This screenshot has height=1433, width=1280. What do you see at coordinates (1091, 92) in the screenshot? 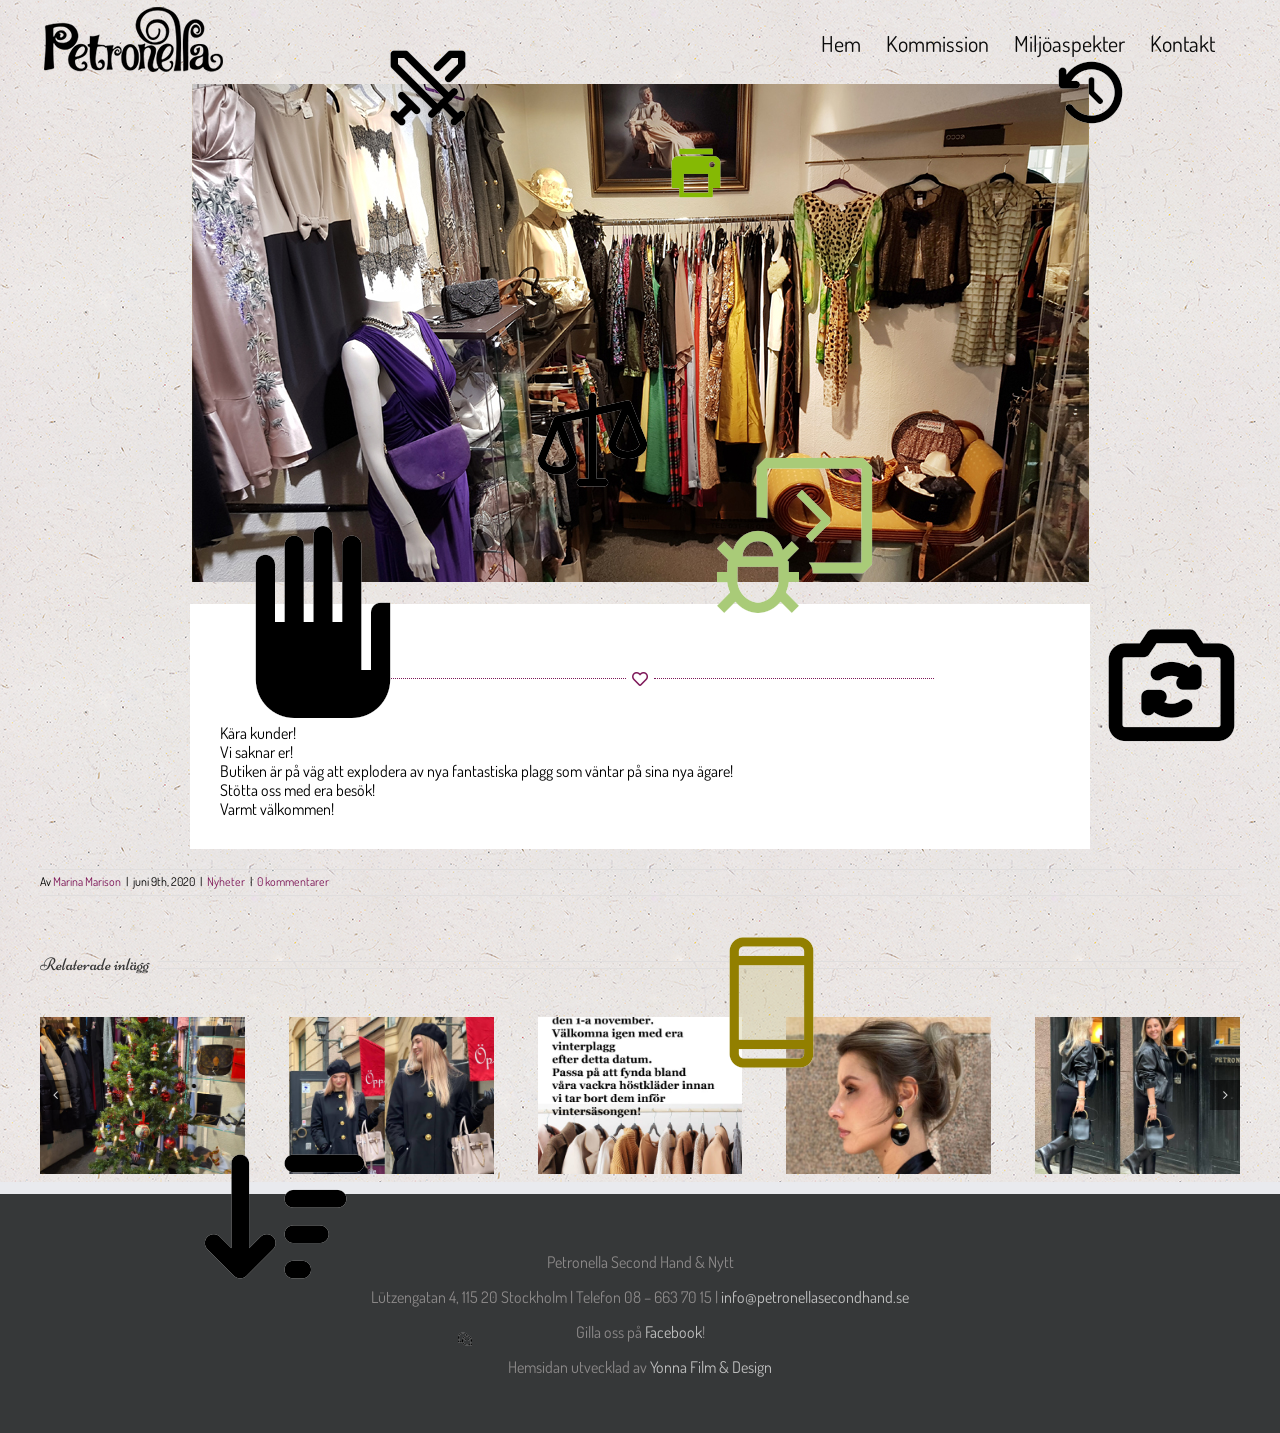
I see `view history or recent activity` at bounding box center [1091, 92].